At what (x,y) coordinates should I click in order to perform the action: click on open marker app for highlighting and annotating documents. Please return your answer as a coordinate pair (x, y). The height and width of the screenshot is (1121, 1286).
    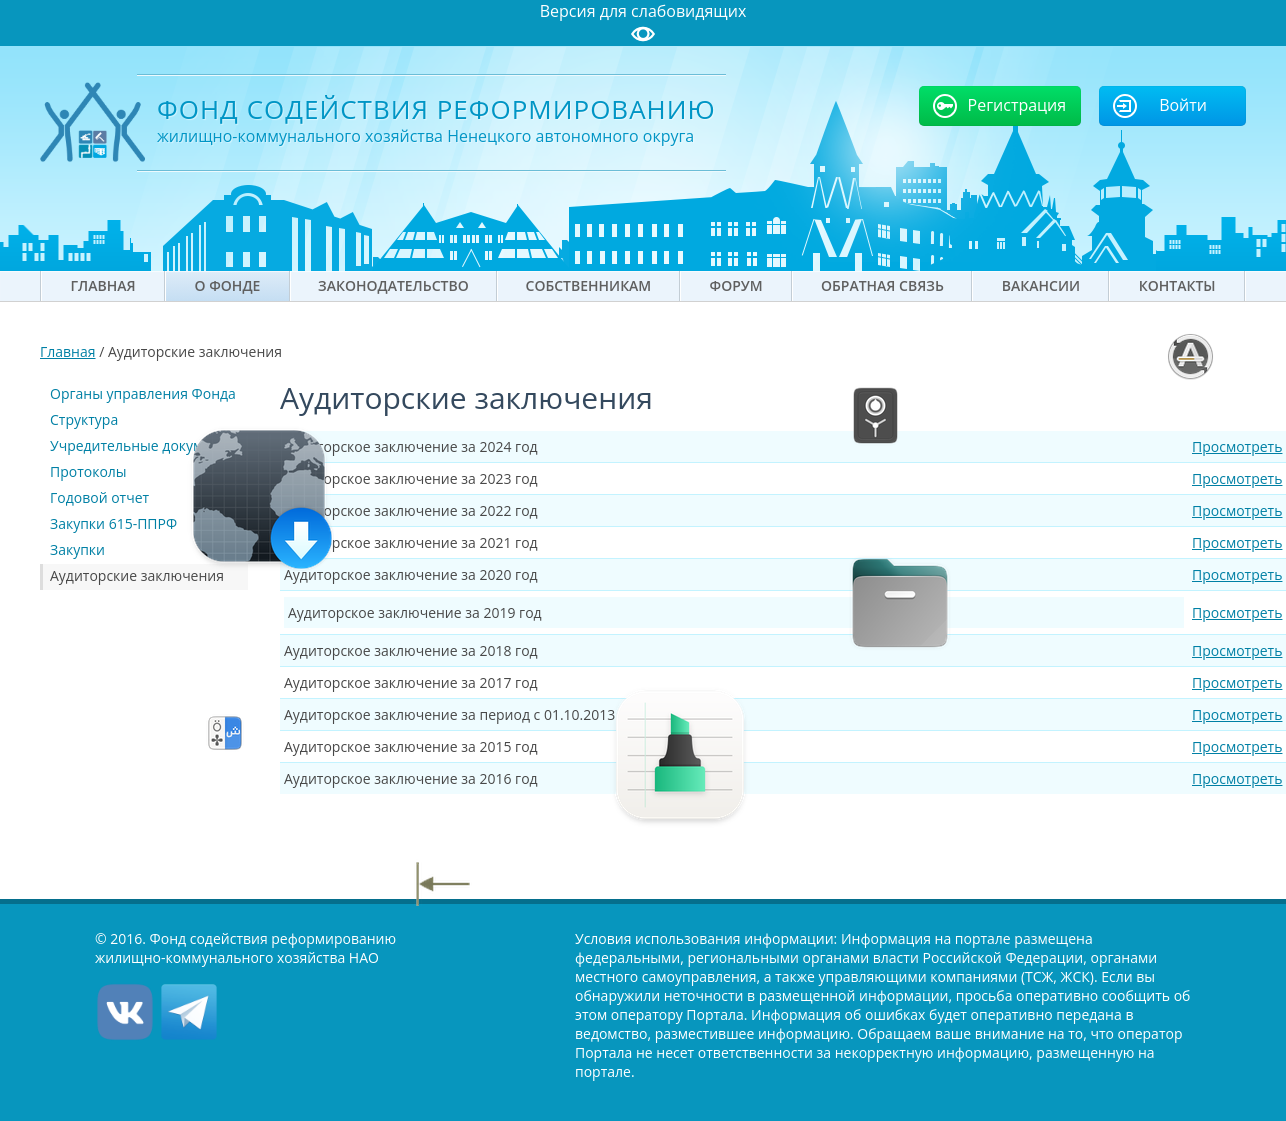
    Looking at the image, I should click on (680, 755).